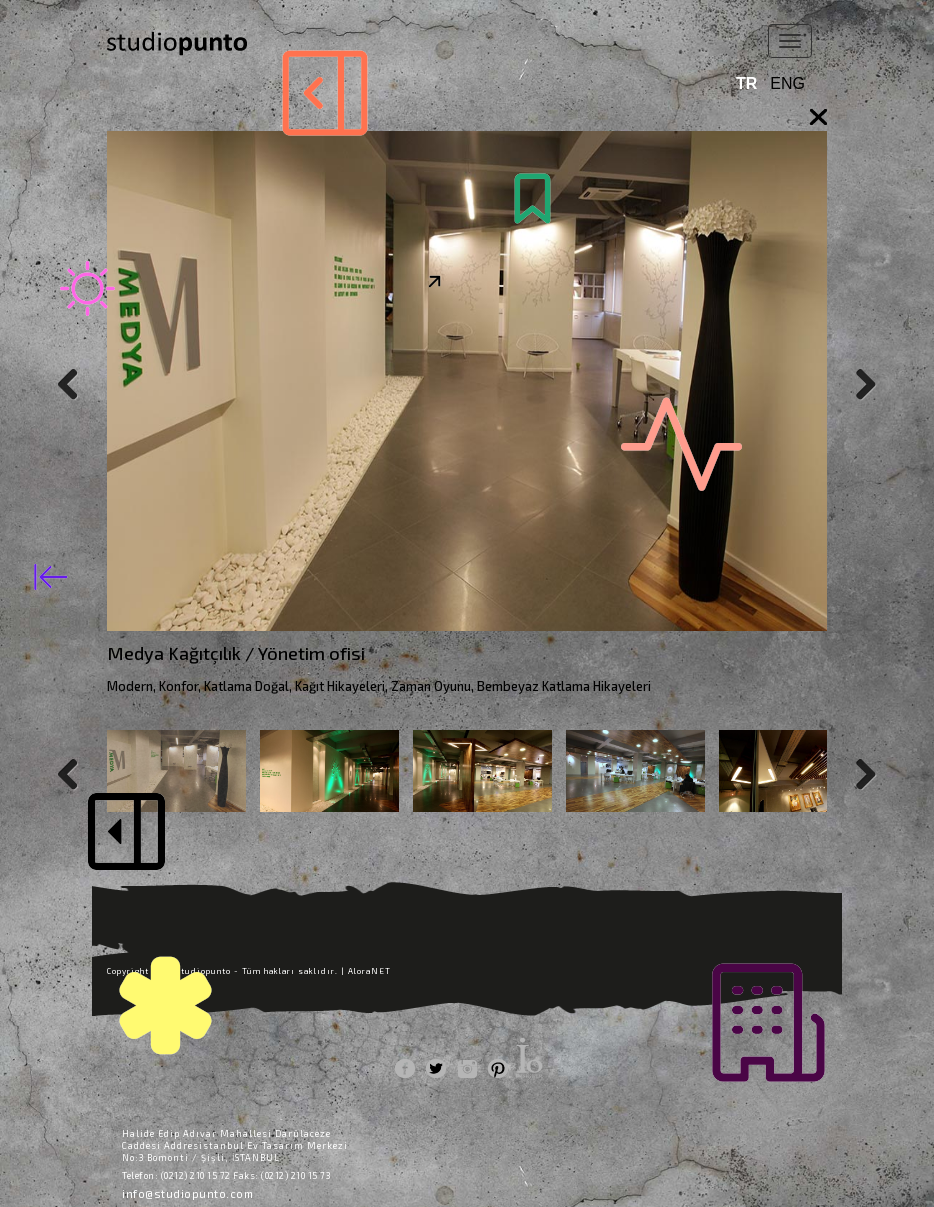 The width and height of the screenshot is (934, 1207). I want to click on switch to light mode, so click(87, 288).